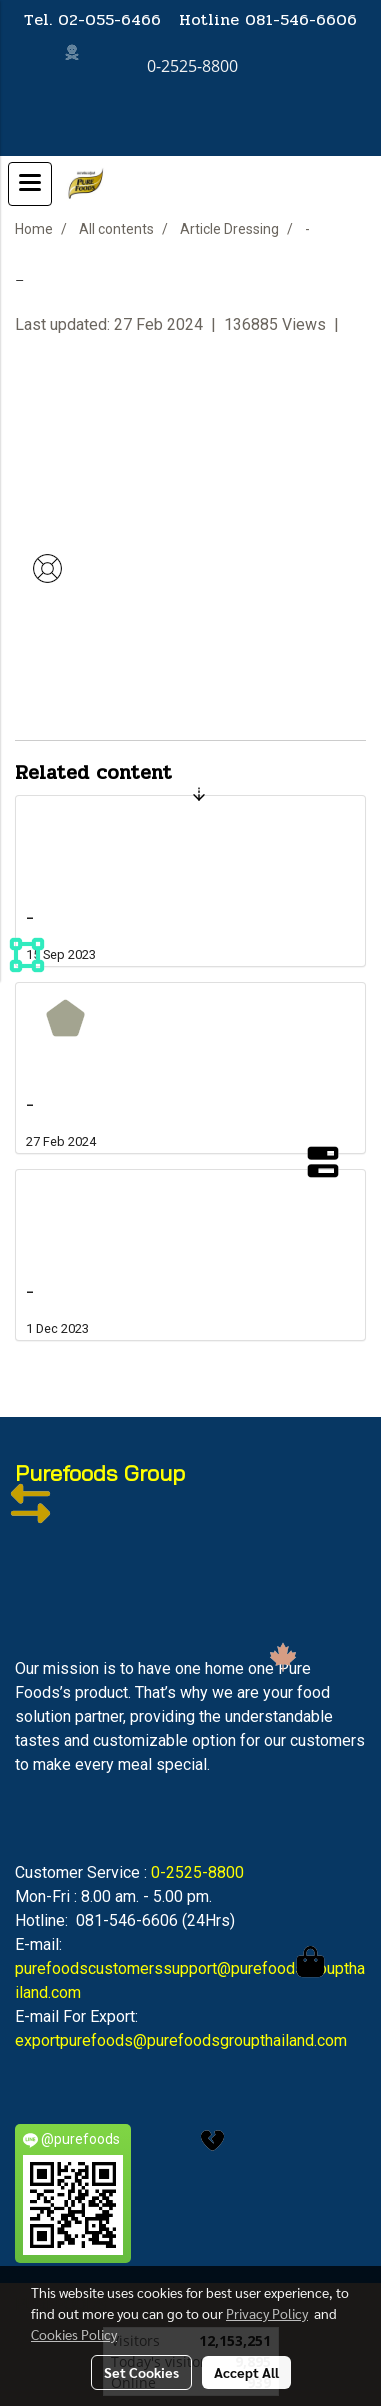 The width and height of the screenshot is (381, 2406). Describe the element at coordinates (27, 955) in the screenshot. I see `adjust selection or crop boundaries` at that location.